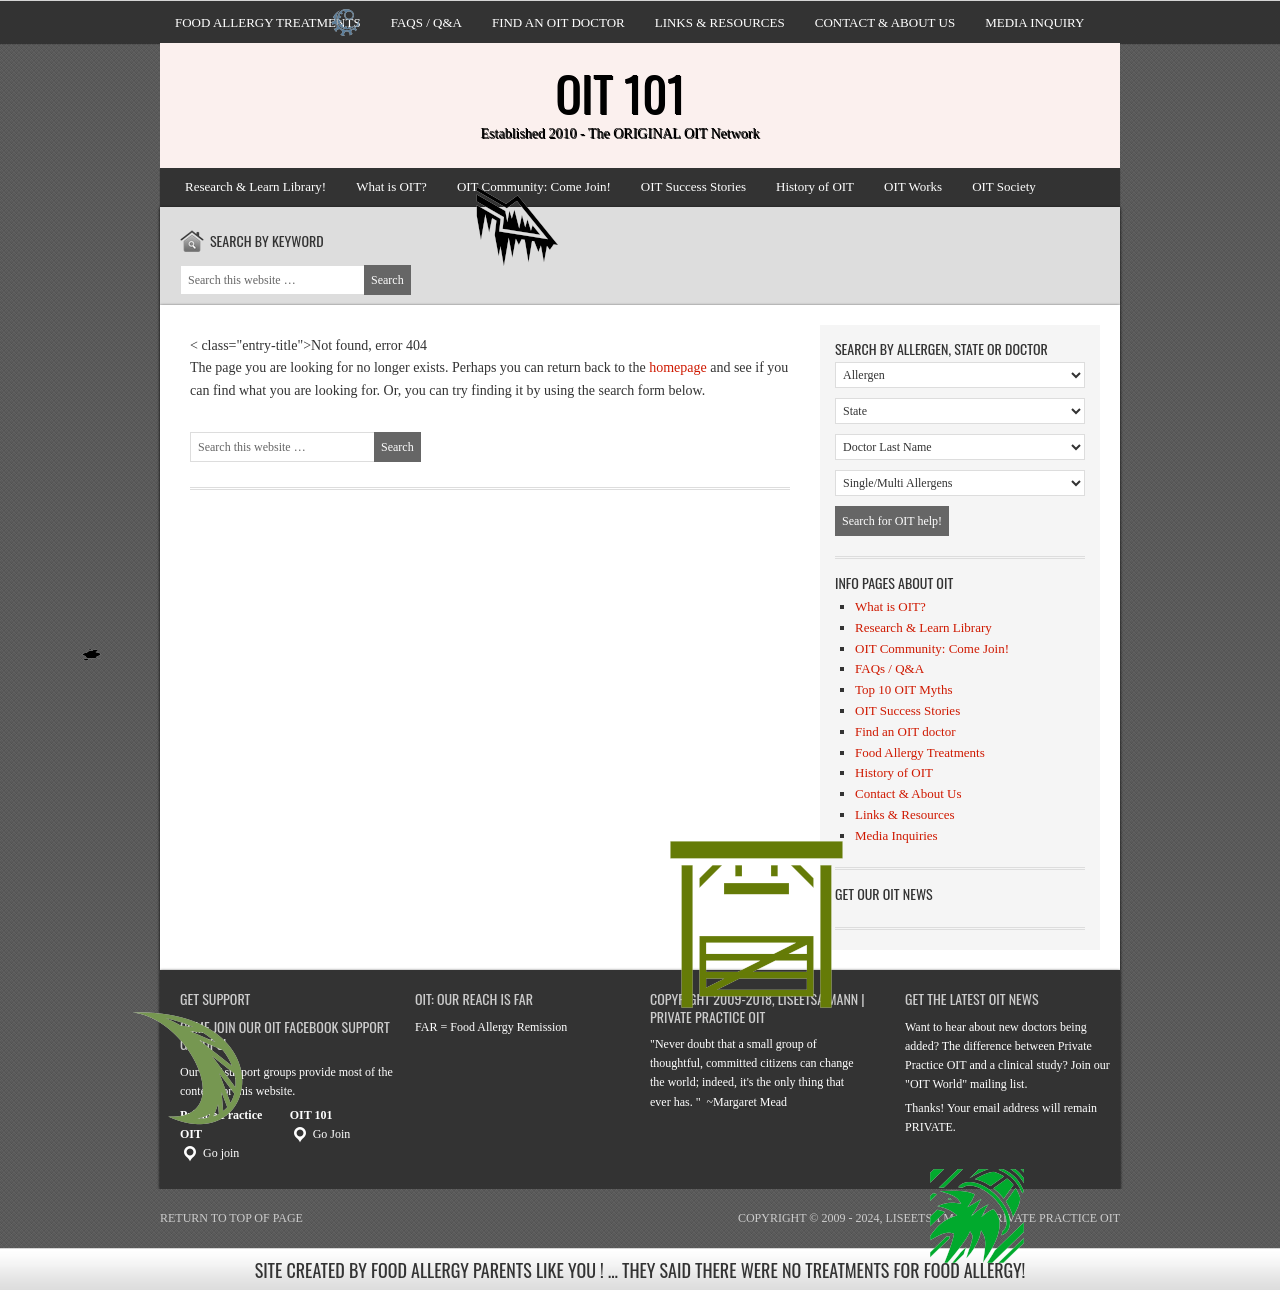 The width and height of the screenshot is (1280, 1291). I want to click on select crescent blade weapon in game inventory, so click(345, 22).